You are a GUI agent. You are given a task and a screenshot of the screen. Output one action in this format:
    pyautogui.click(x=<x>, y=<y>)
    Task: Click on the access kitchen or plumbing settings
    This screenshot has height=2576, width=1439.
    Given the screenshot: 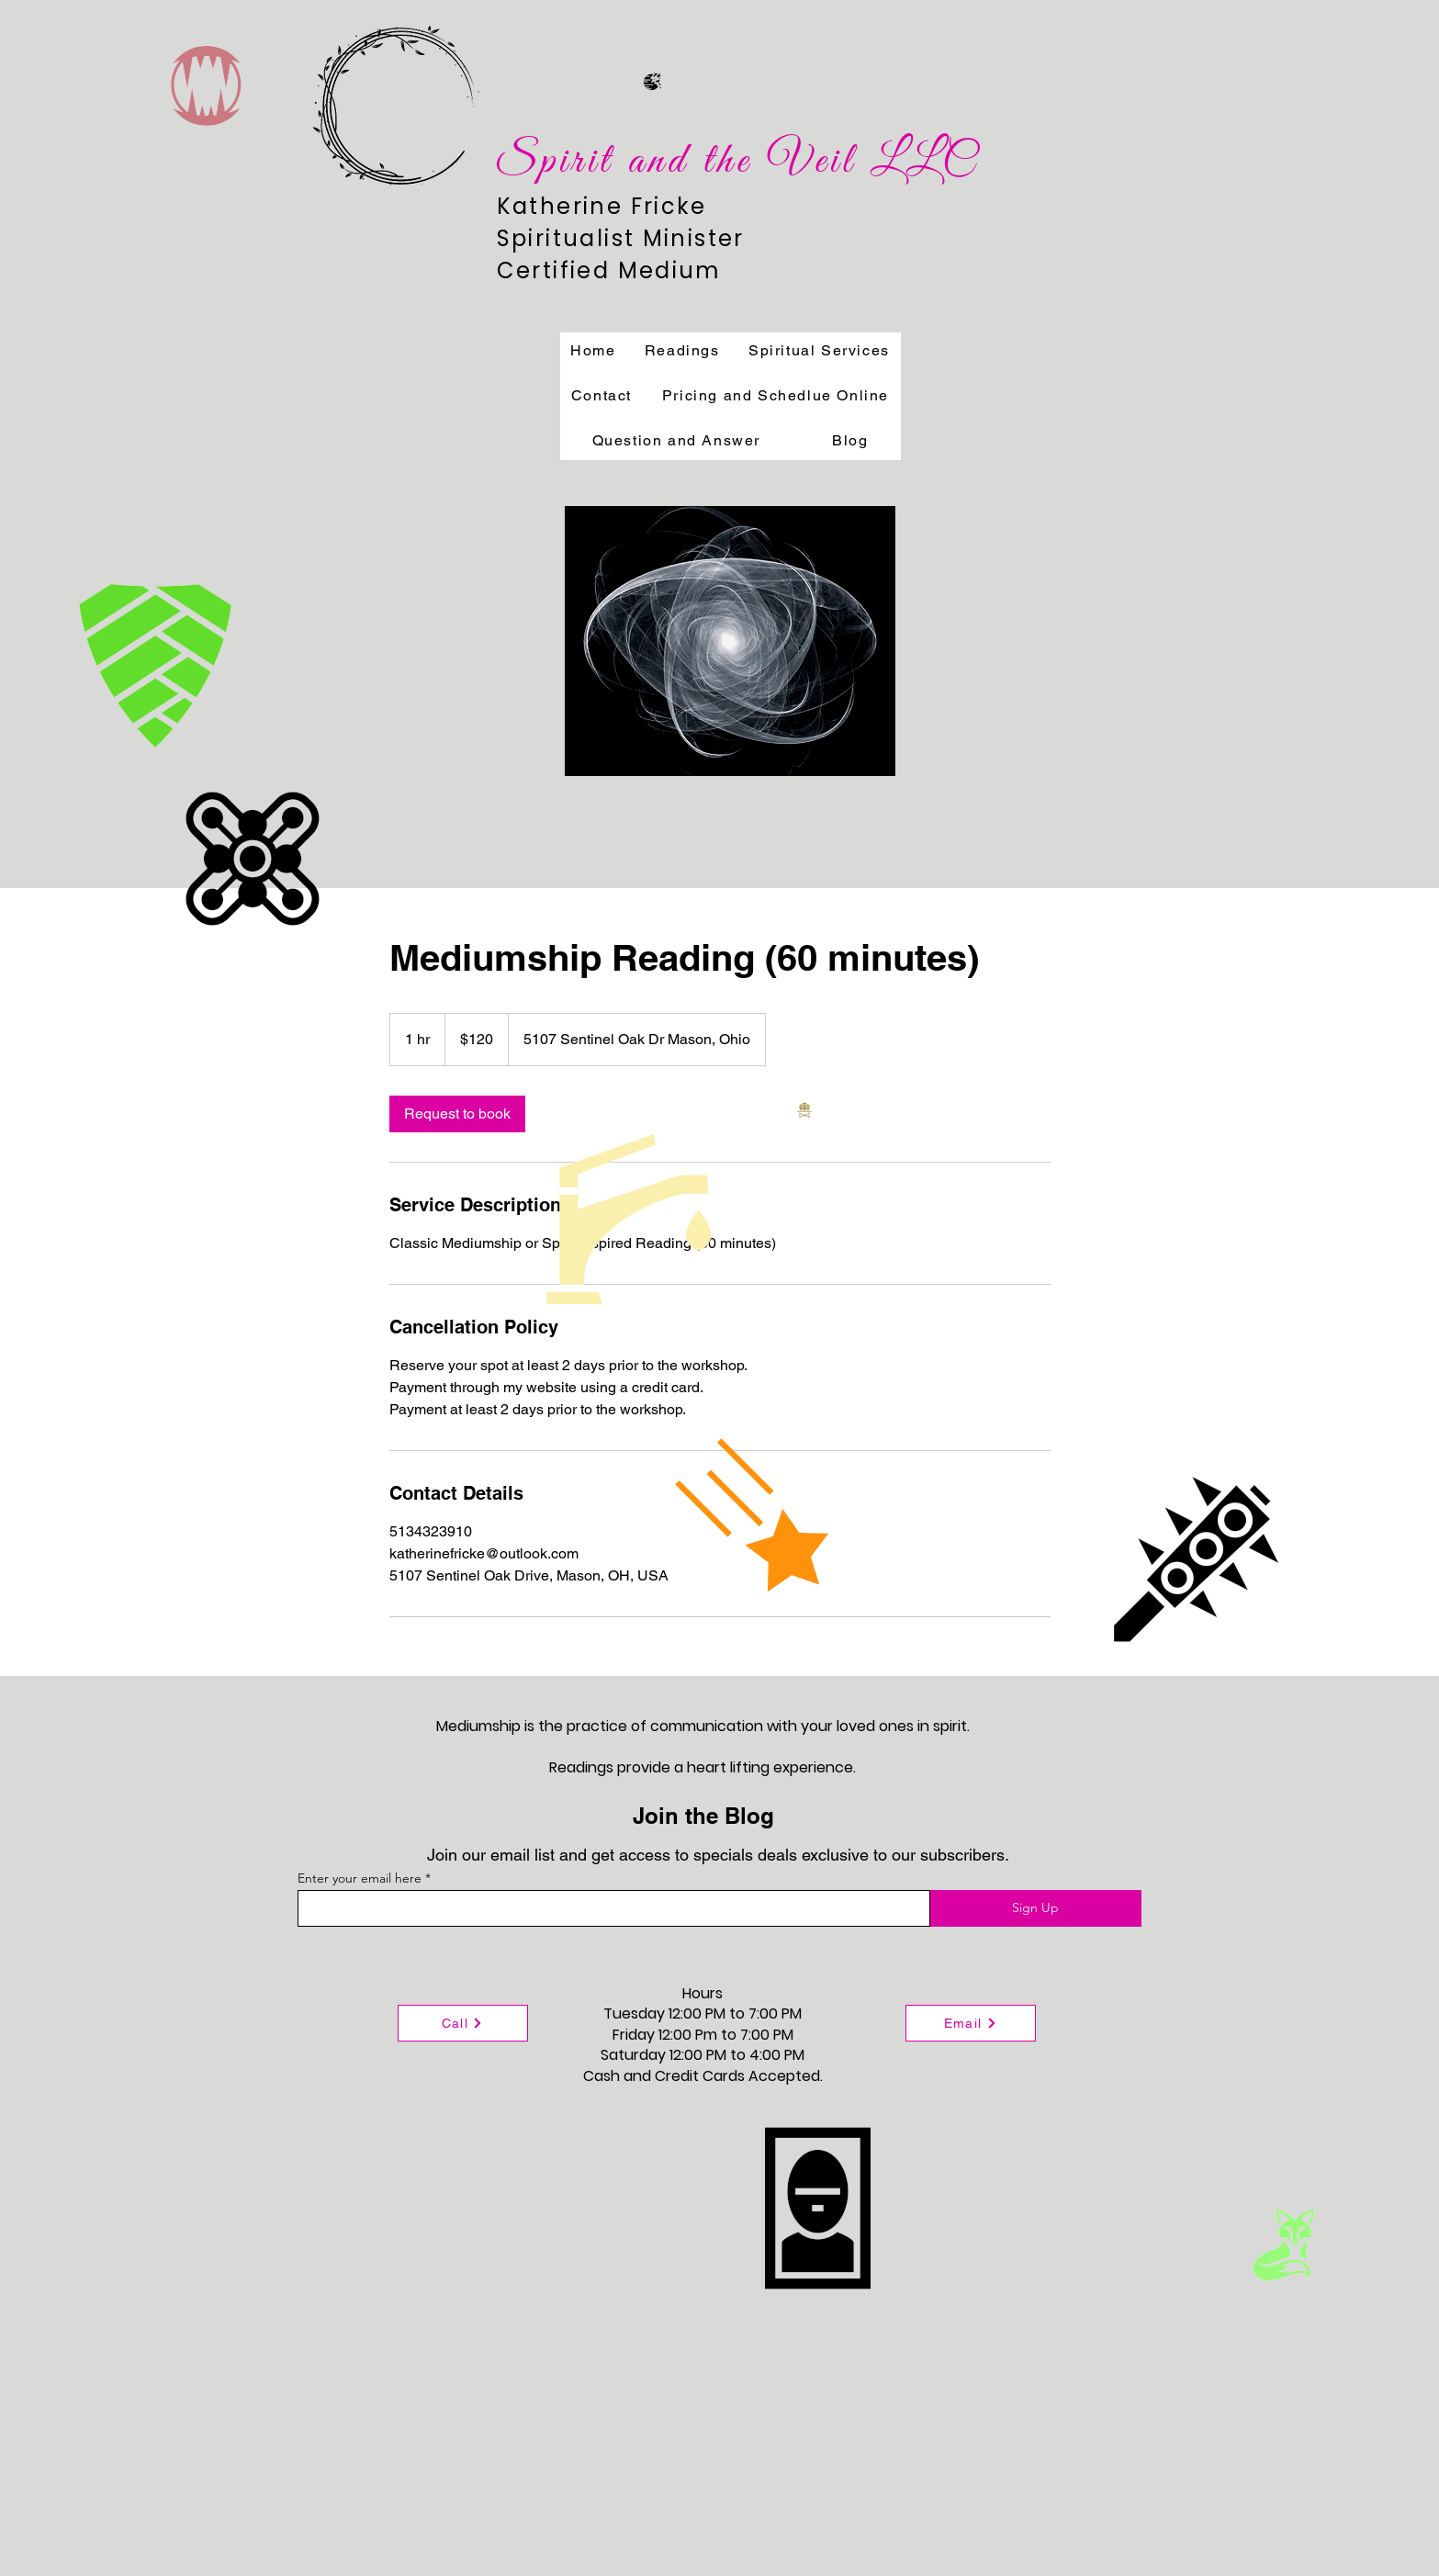 What is the action you would take?
    pyautogui.click(x=634, y=1210)
    